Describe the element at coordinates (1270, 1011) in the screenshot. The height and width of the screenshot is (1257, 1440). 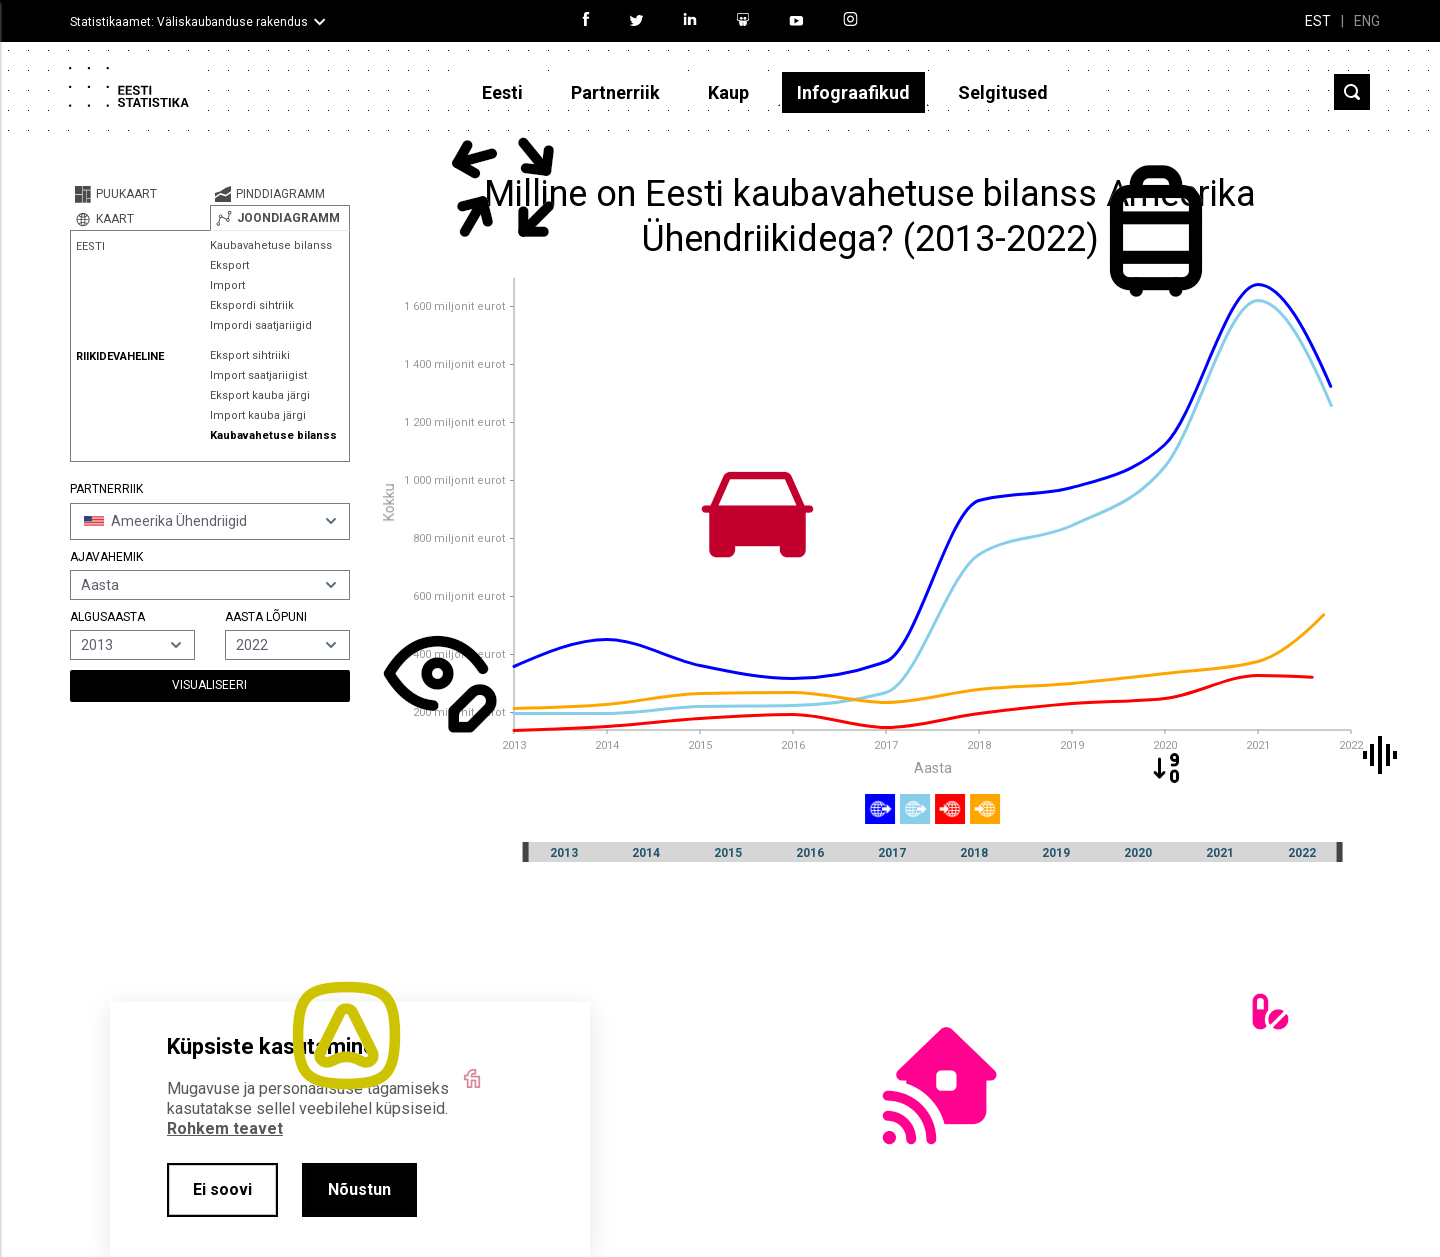
I see `view medication reminders` at that location.